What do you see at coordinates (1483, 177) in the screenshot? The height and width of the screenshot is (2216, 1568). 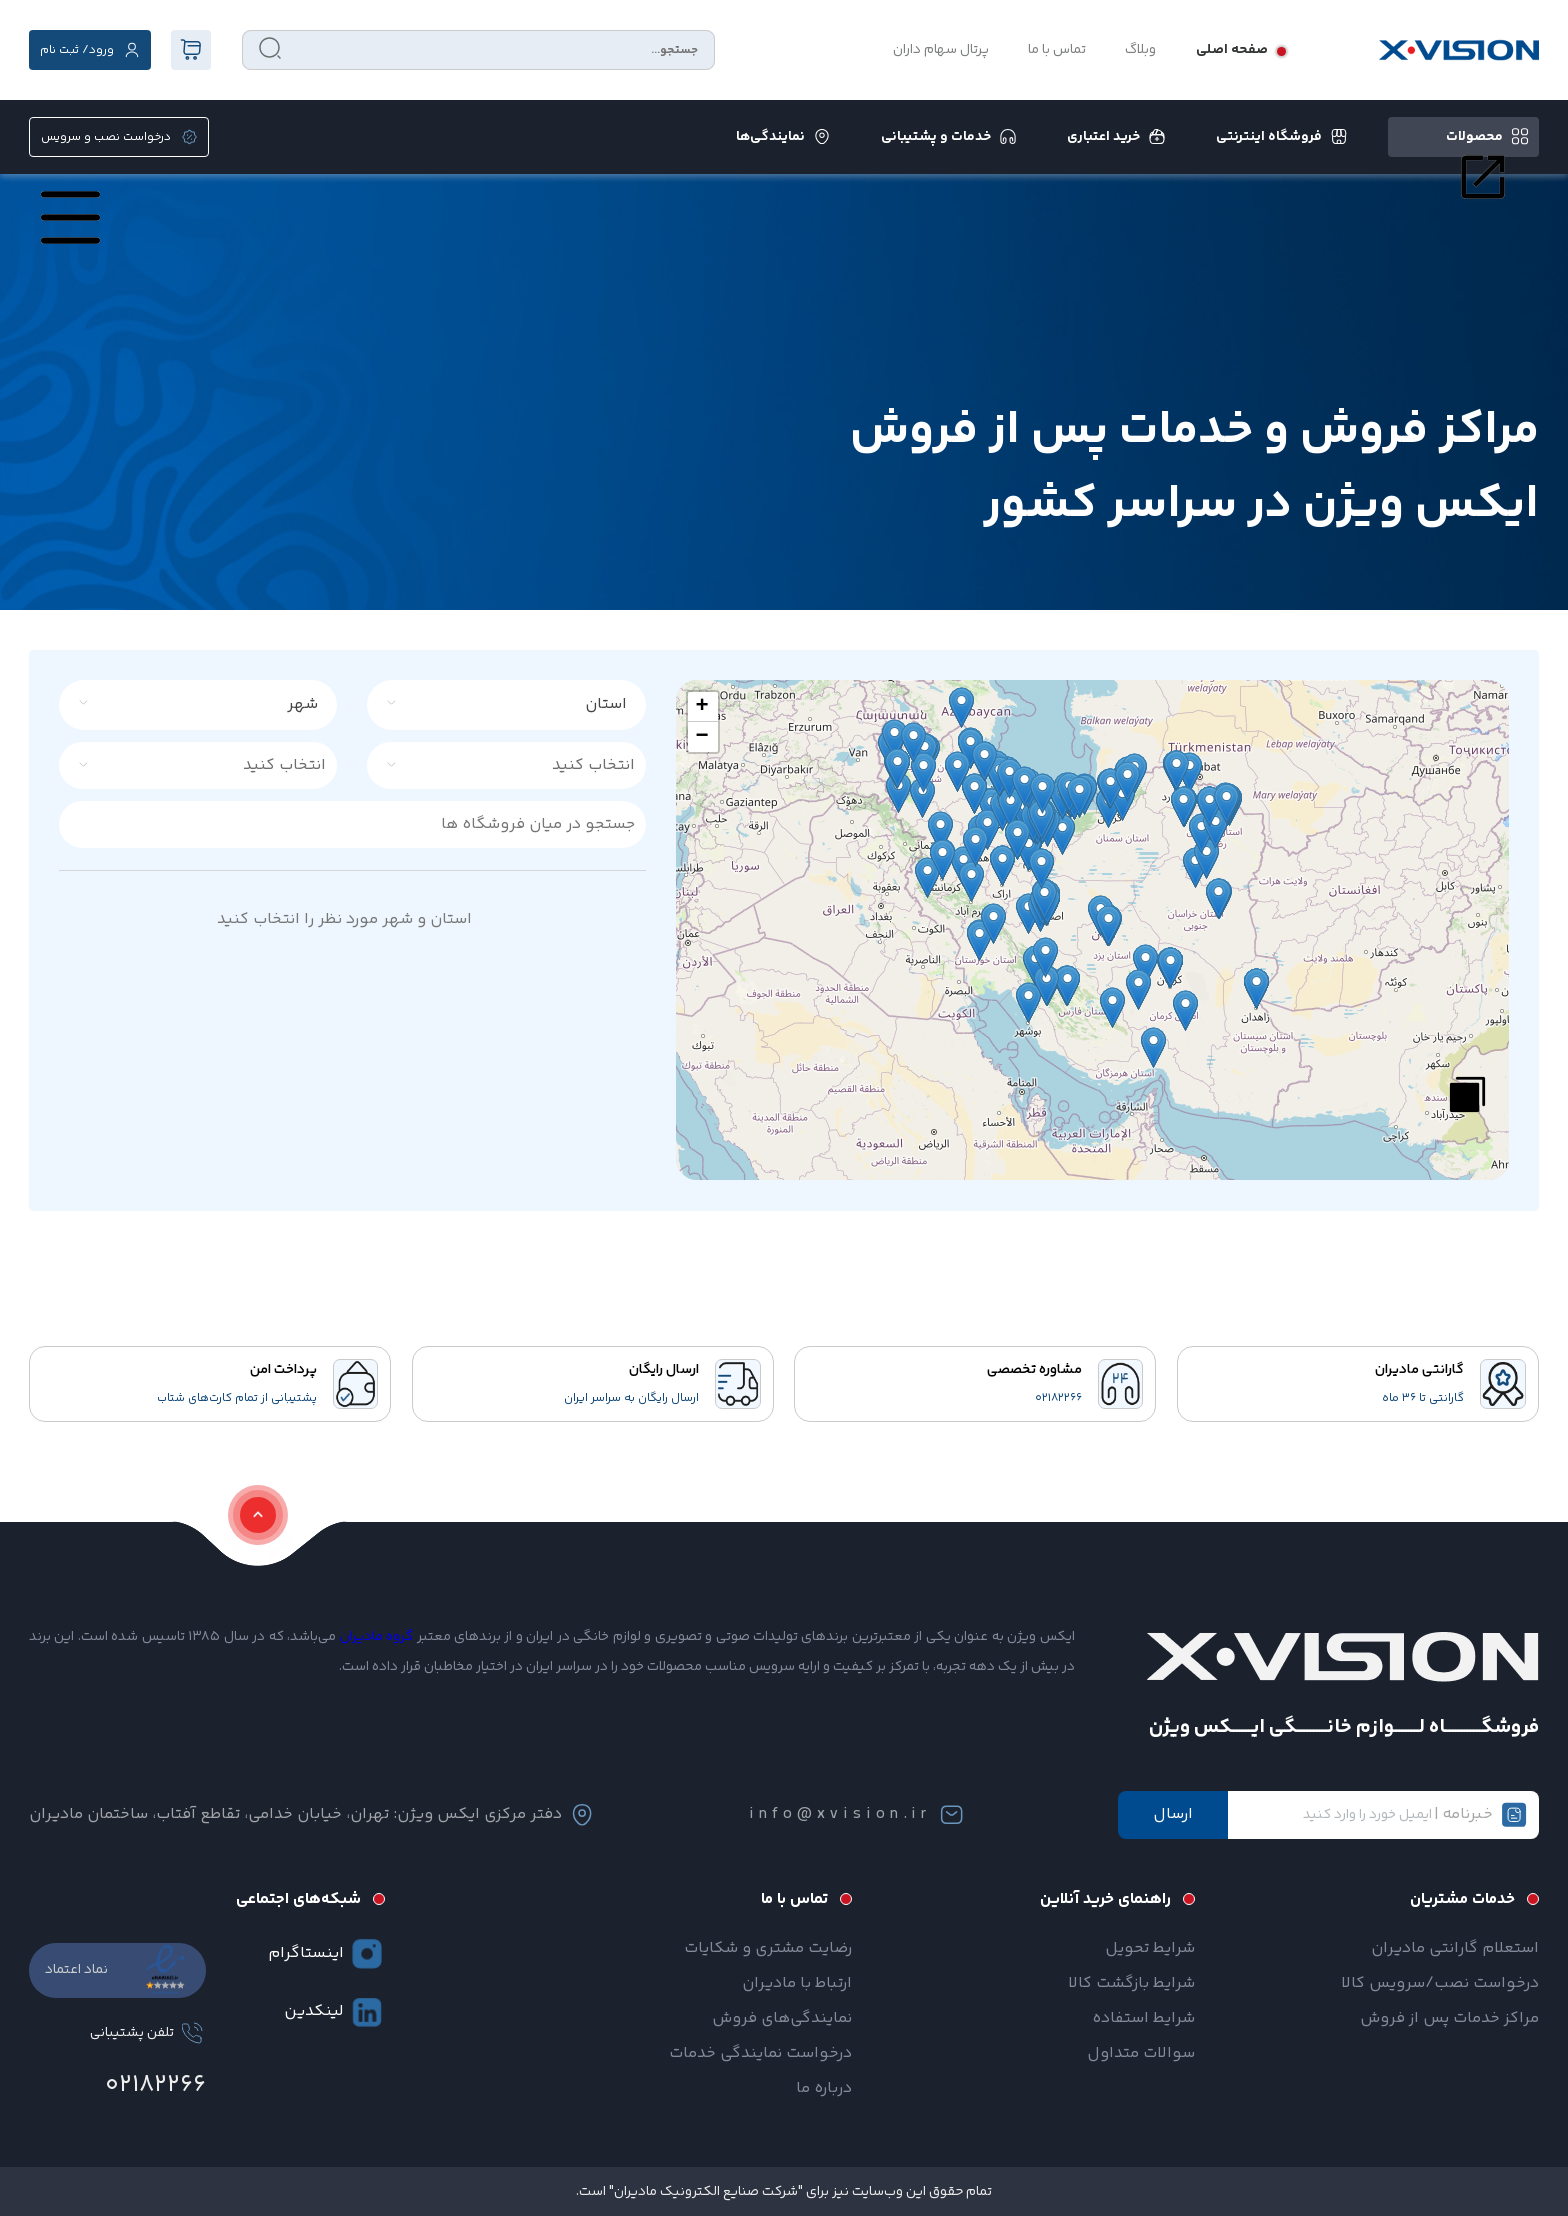 I see `open link in a new window or tab` at bounding box center [1483, 177].